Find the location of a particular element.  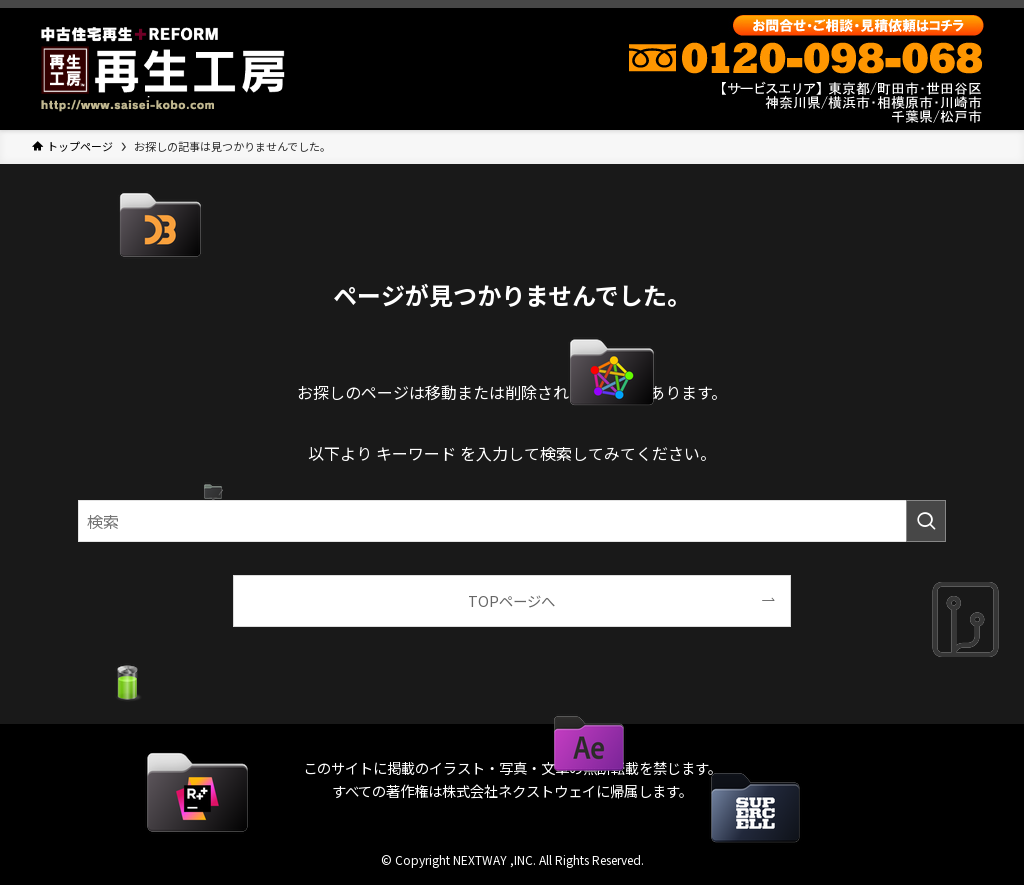

open D3.js project folder is located at coordinates (160, 227).